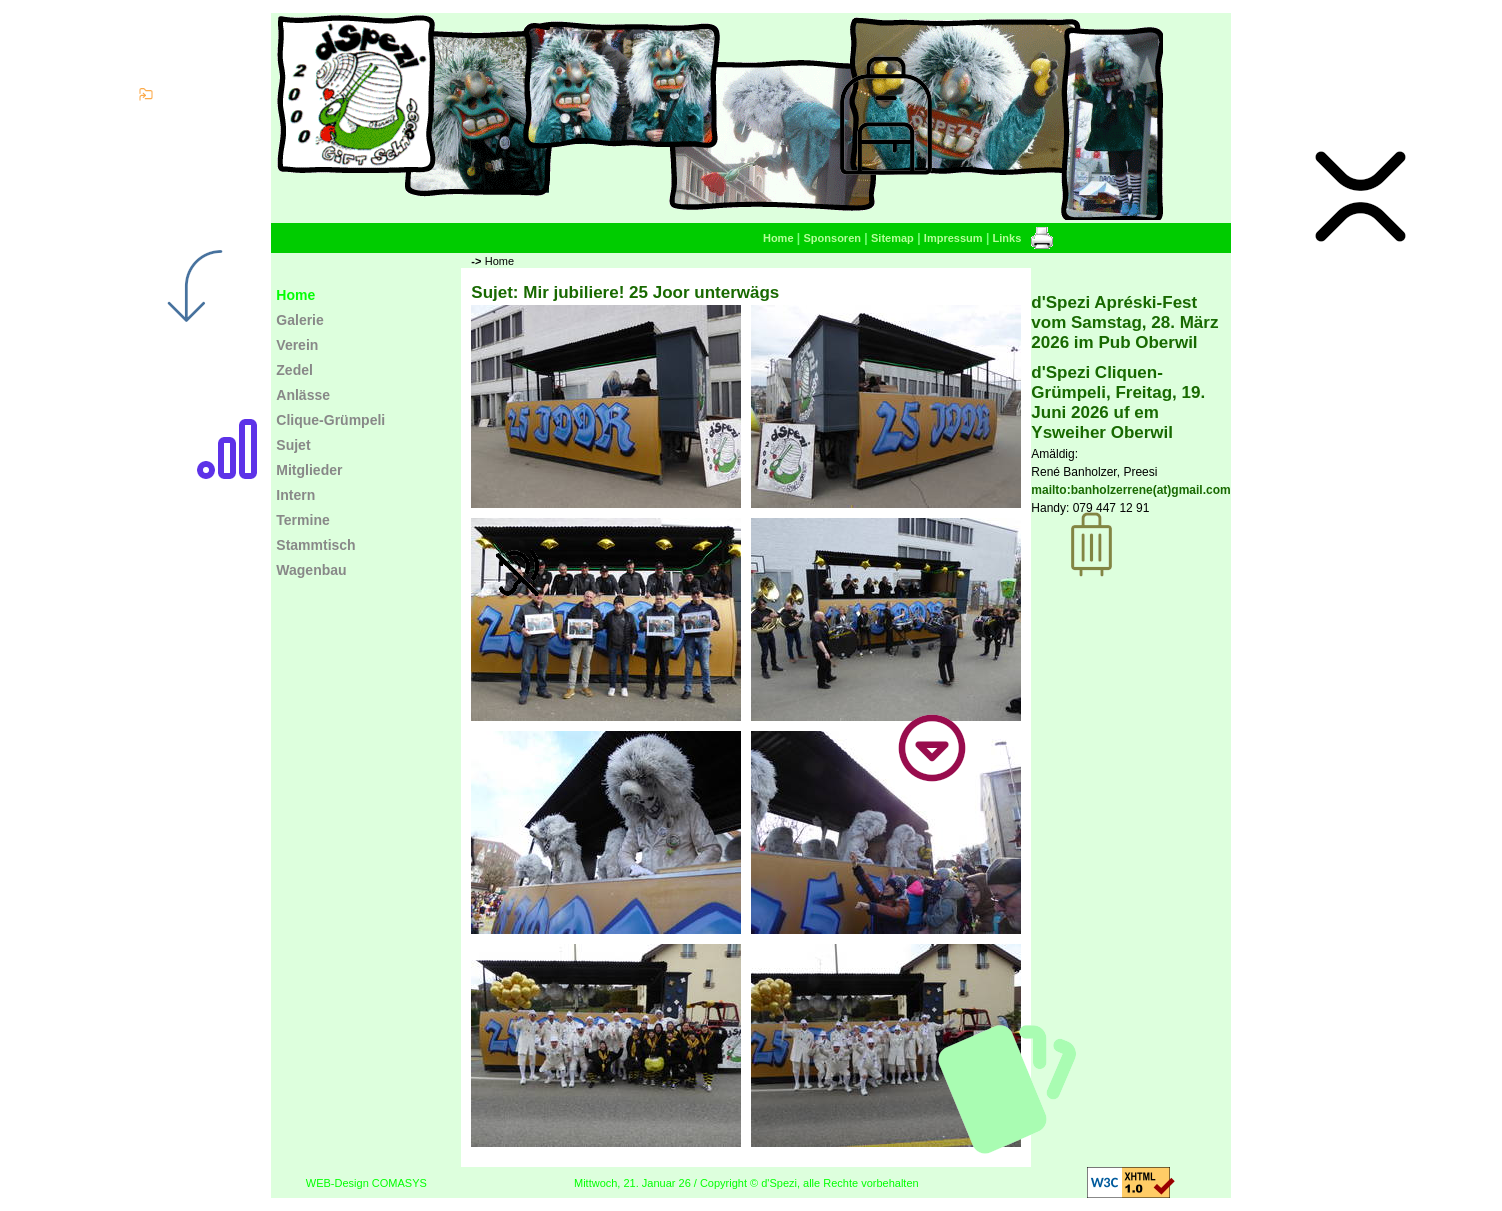 This screenshot has height=1211, width=1502. Describe the element at coordinates (932, 748) in the screenshot. I see `expand dropdown menu` at that location.